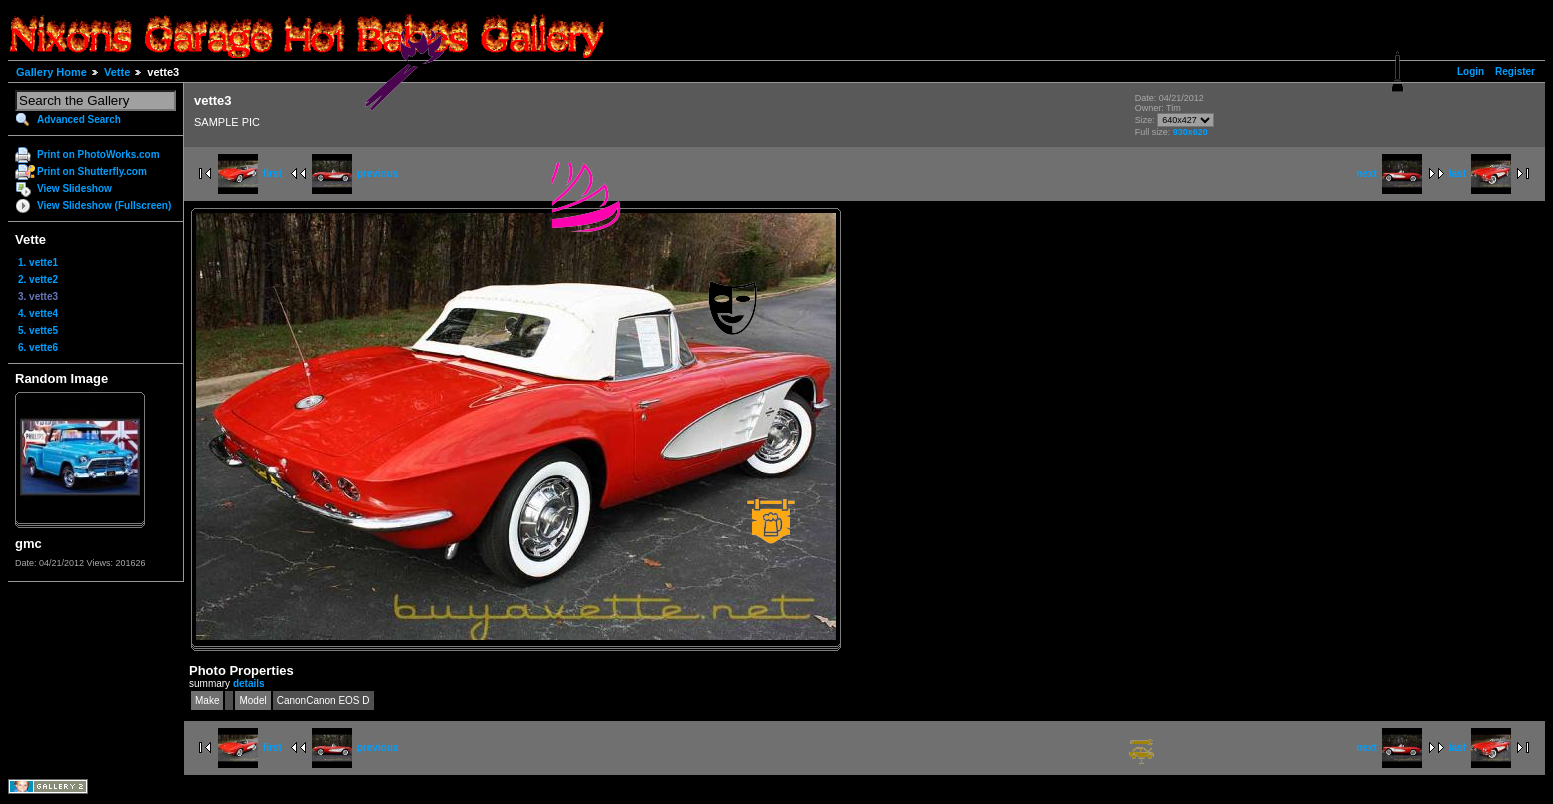  What do you see at coordinates (771, 521) in the screenshot?
I see `locate nearby taverns or pubs` at bounding box center [771, 521].